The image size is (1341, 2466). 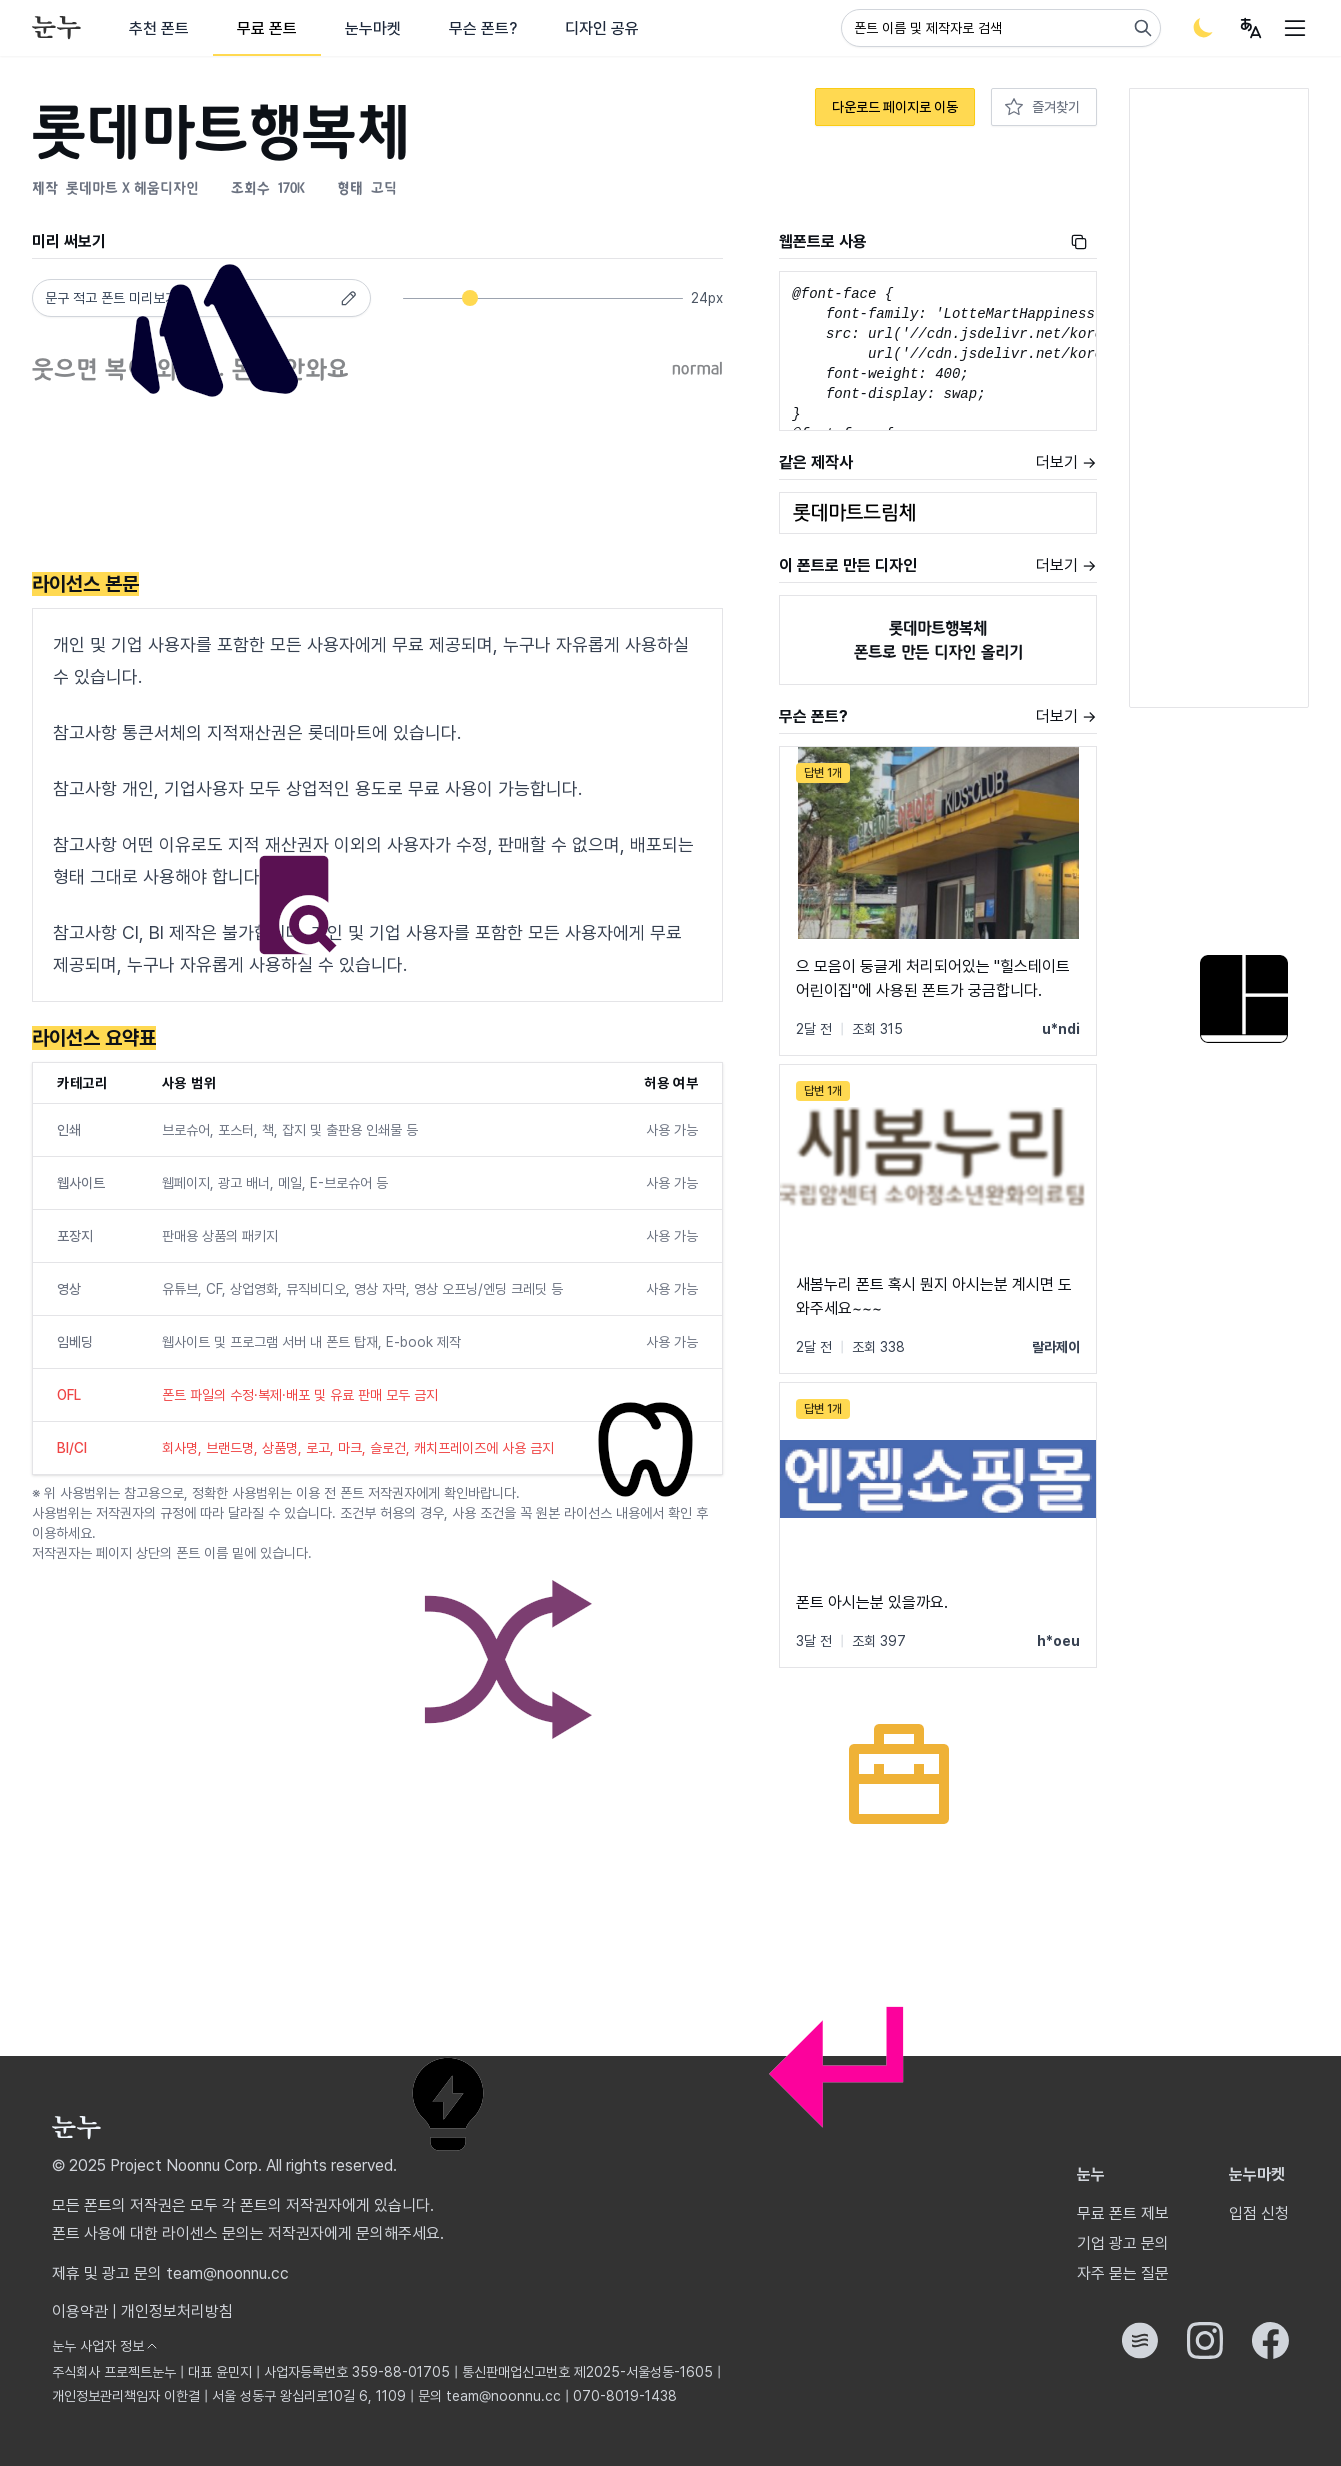 I want to click on find my phone feature, so click(x=294, y=905).